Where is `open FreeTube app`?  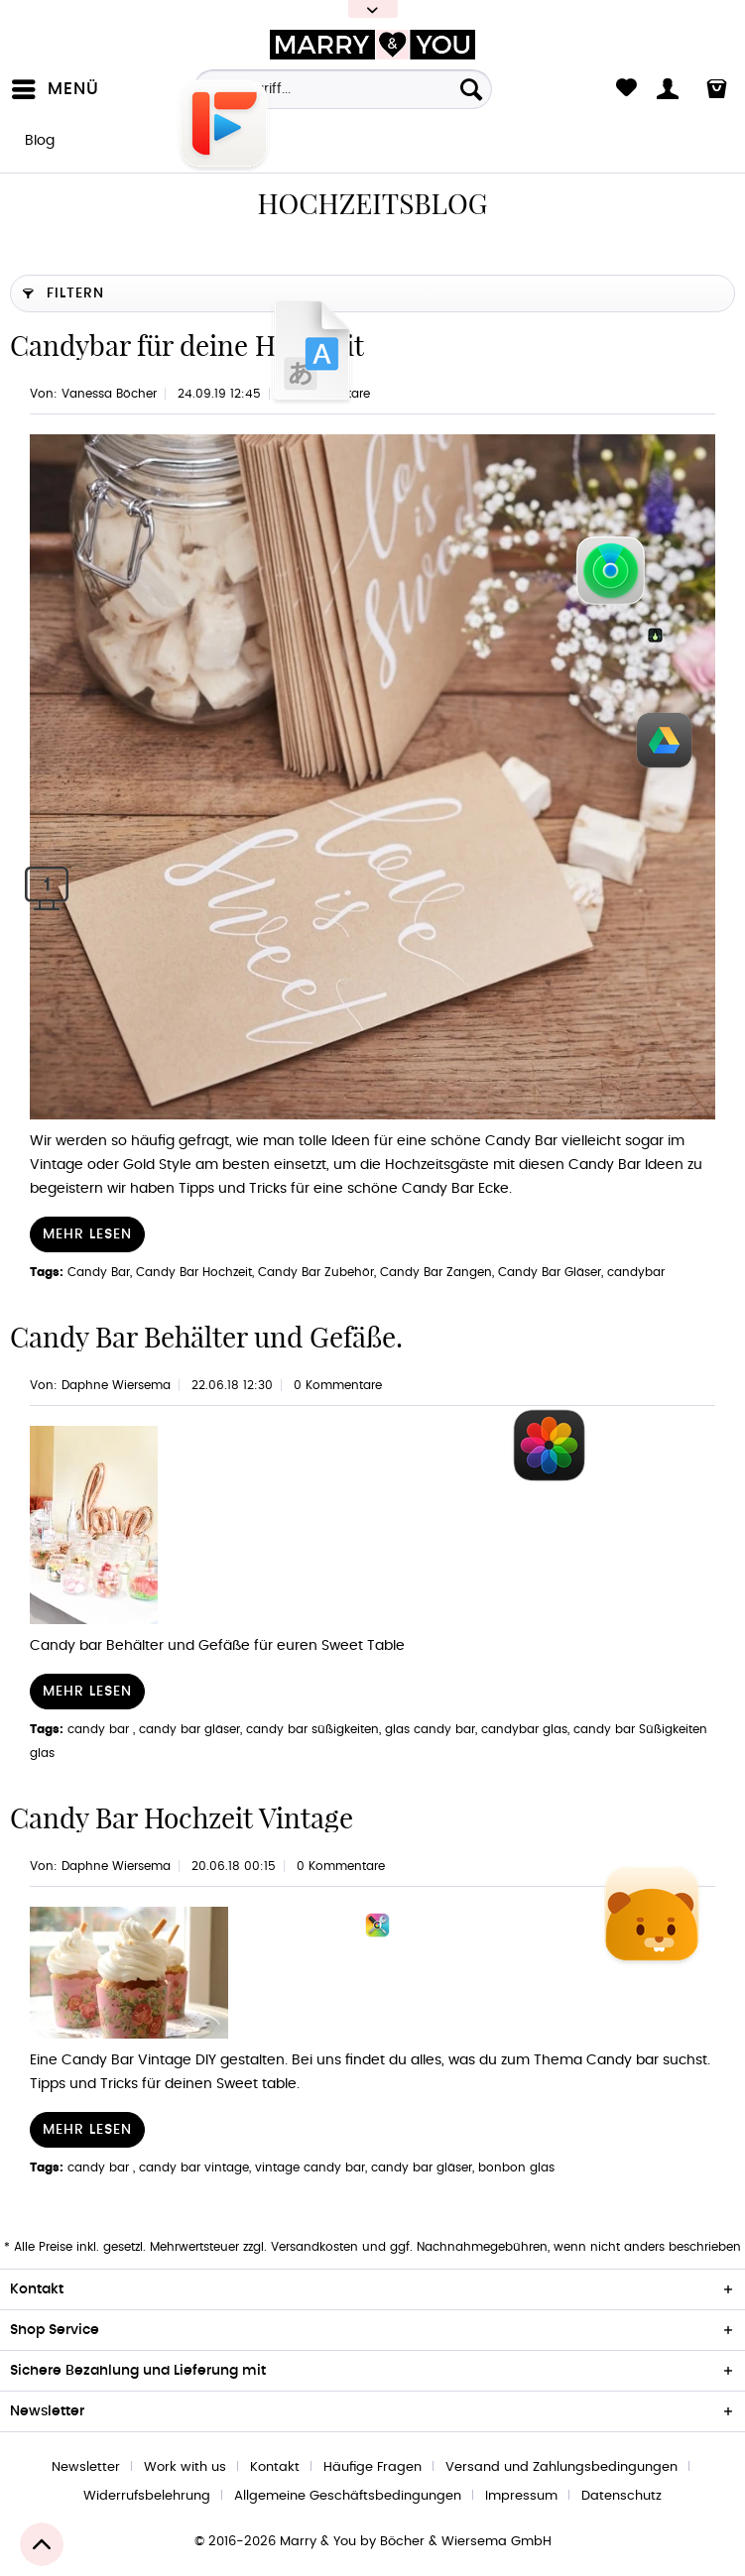 open FreeTube app is located at coordinates (223, 123).